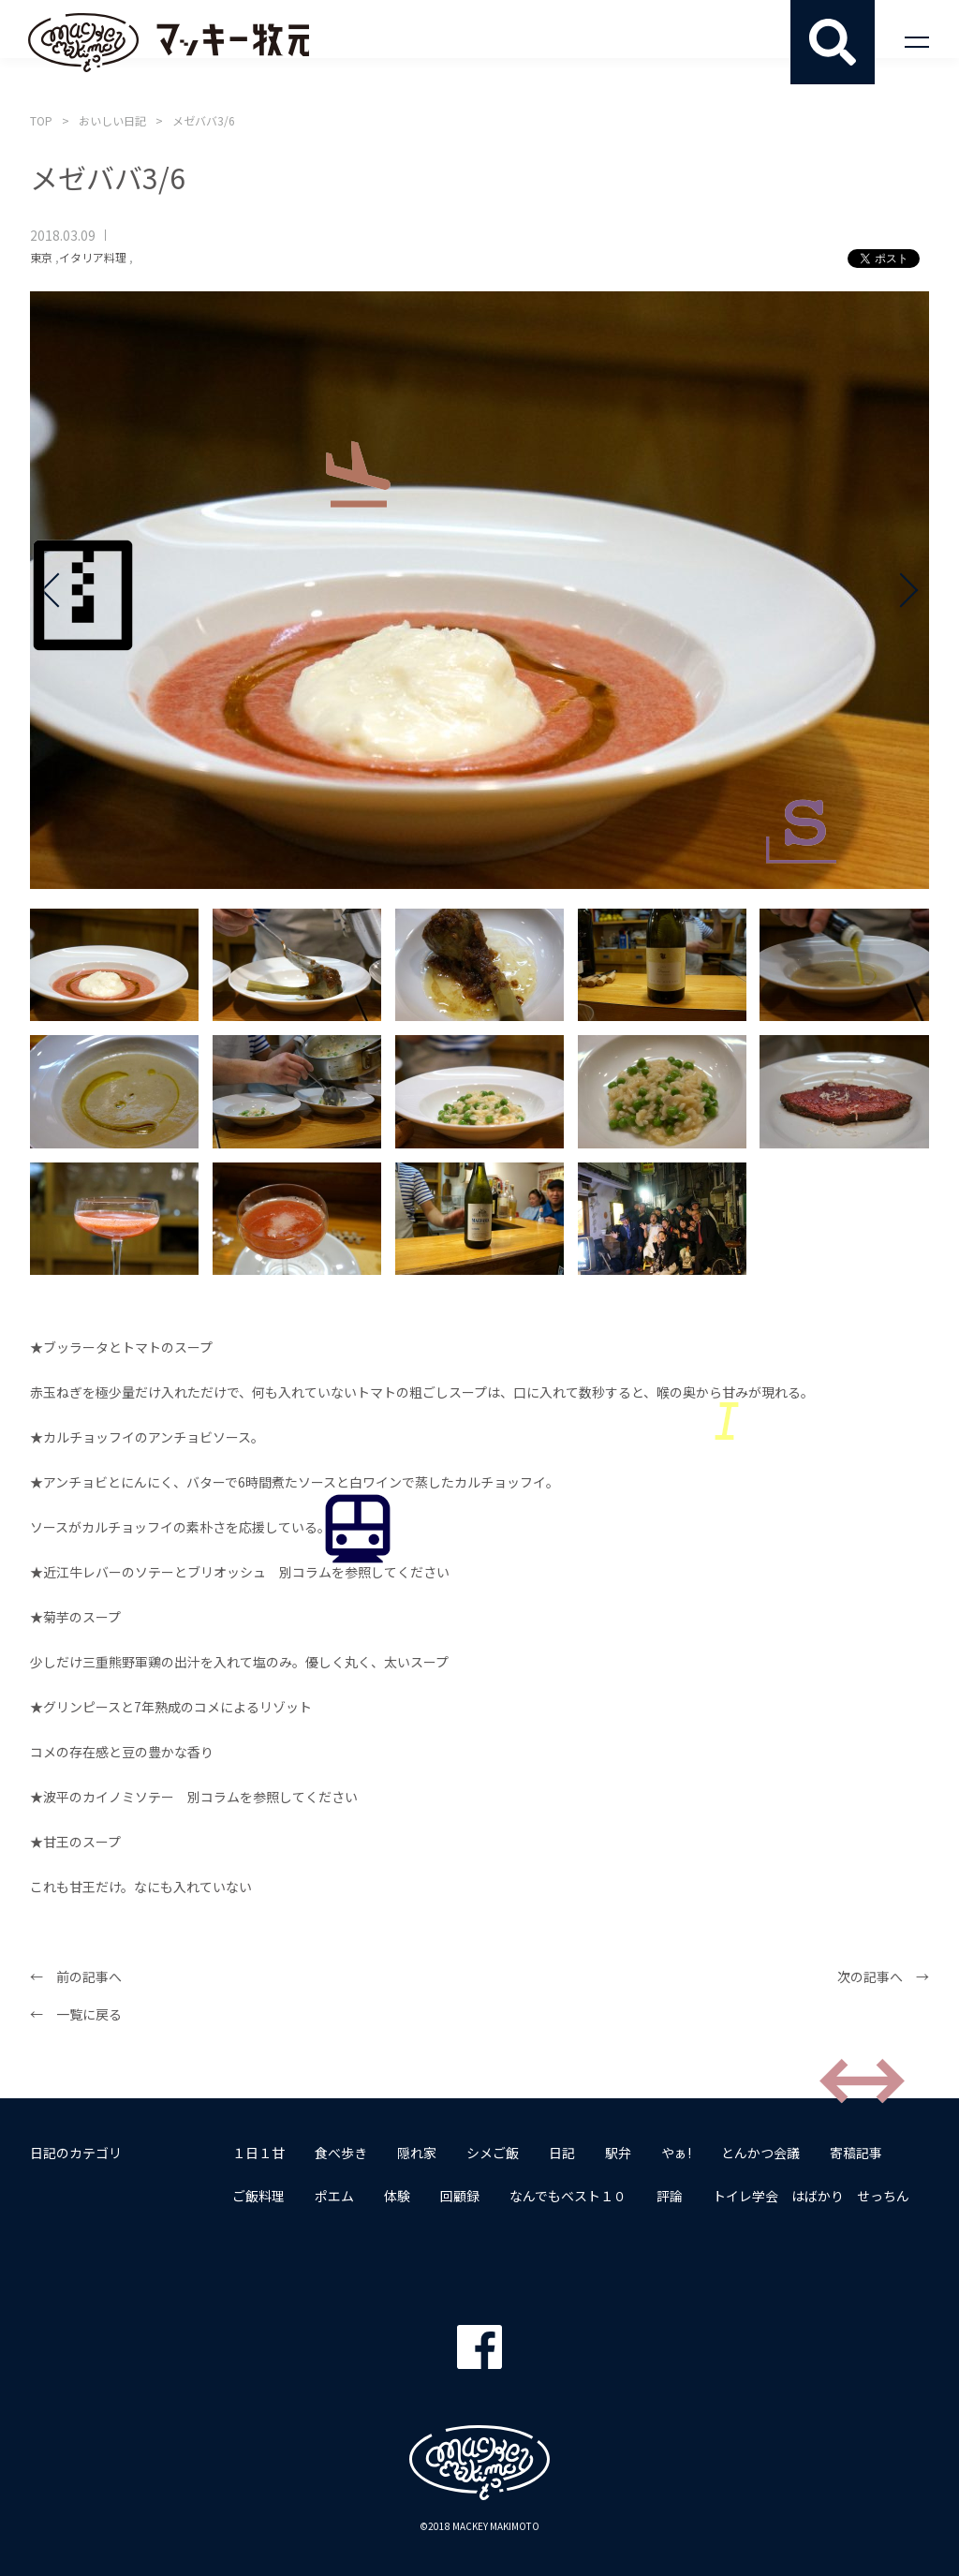  Describe the element at coordinates (358, 1527) in the screenshot. I see `view subway or metro transit options` at that location.